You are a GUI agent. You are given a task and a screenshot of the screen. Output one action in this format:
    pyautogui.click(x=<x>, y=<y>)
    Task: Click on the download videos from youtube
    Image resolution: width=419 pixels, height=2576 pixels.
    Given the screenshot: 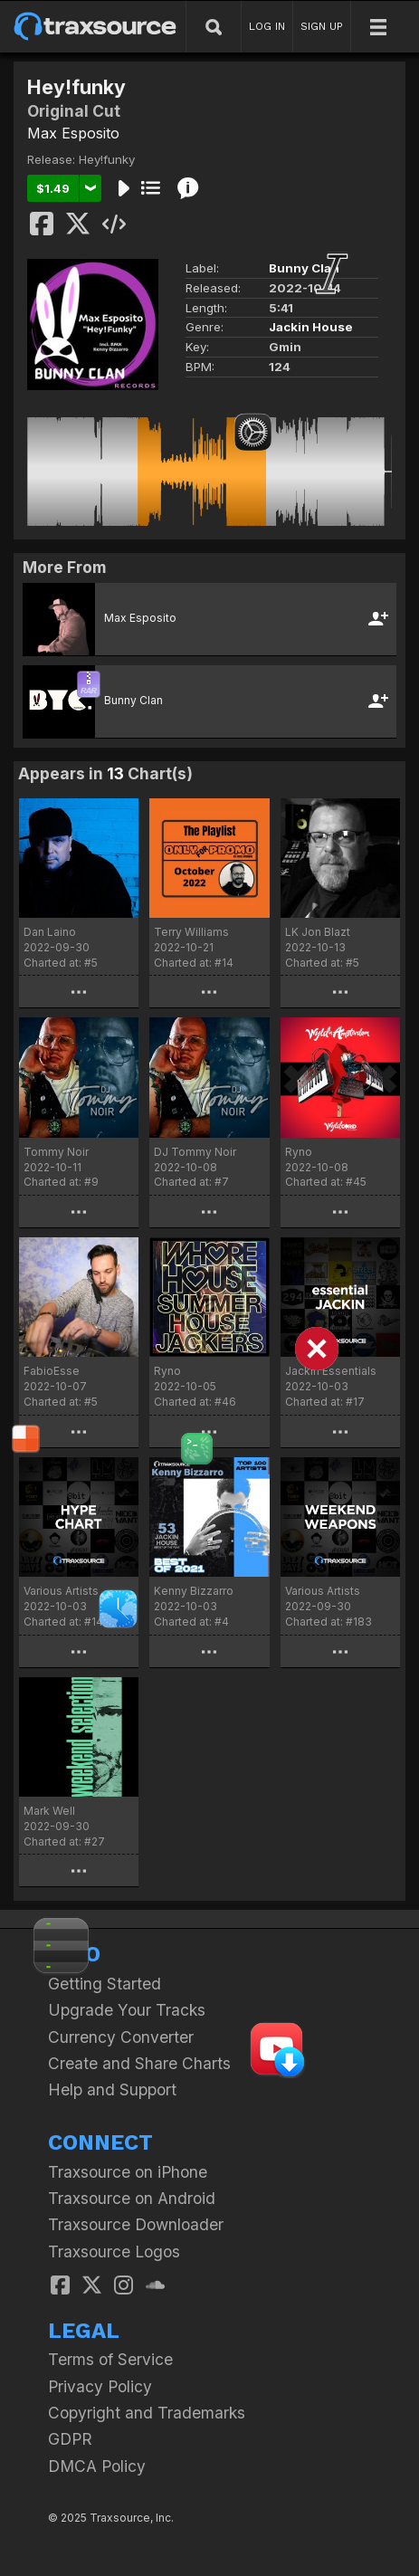 What is the action you would take?
    pyautogui.click(x=276, y=2048)
    